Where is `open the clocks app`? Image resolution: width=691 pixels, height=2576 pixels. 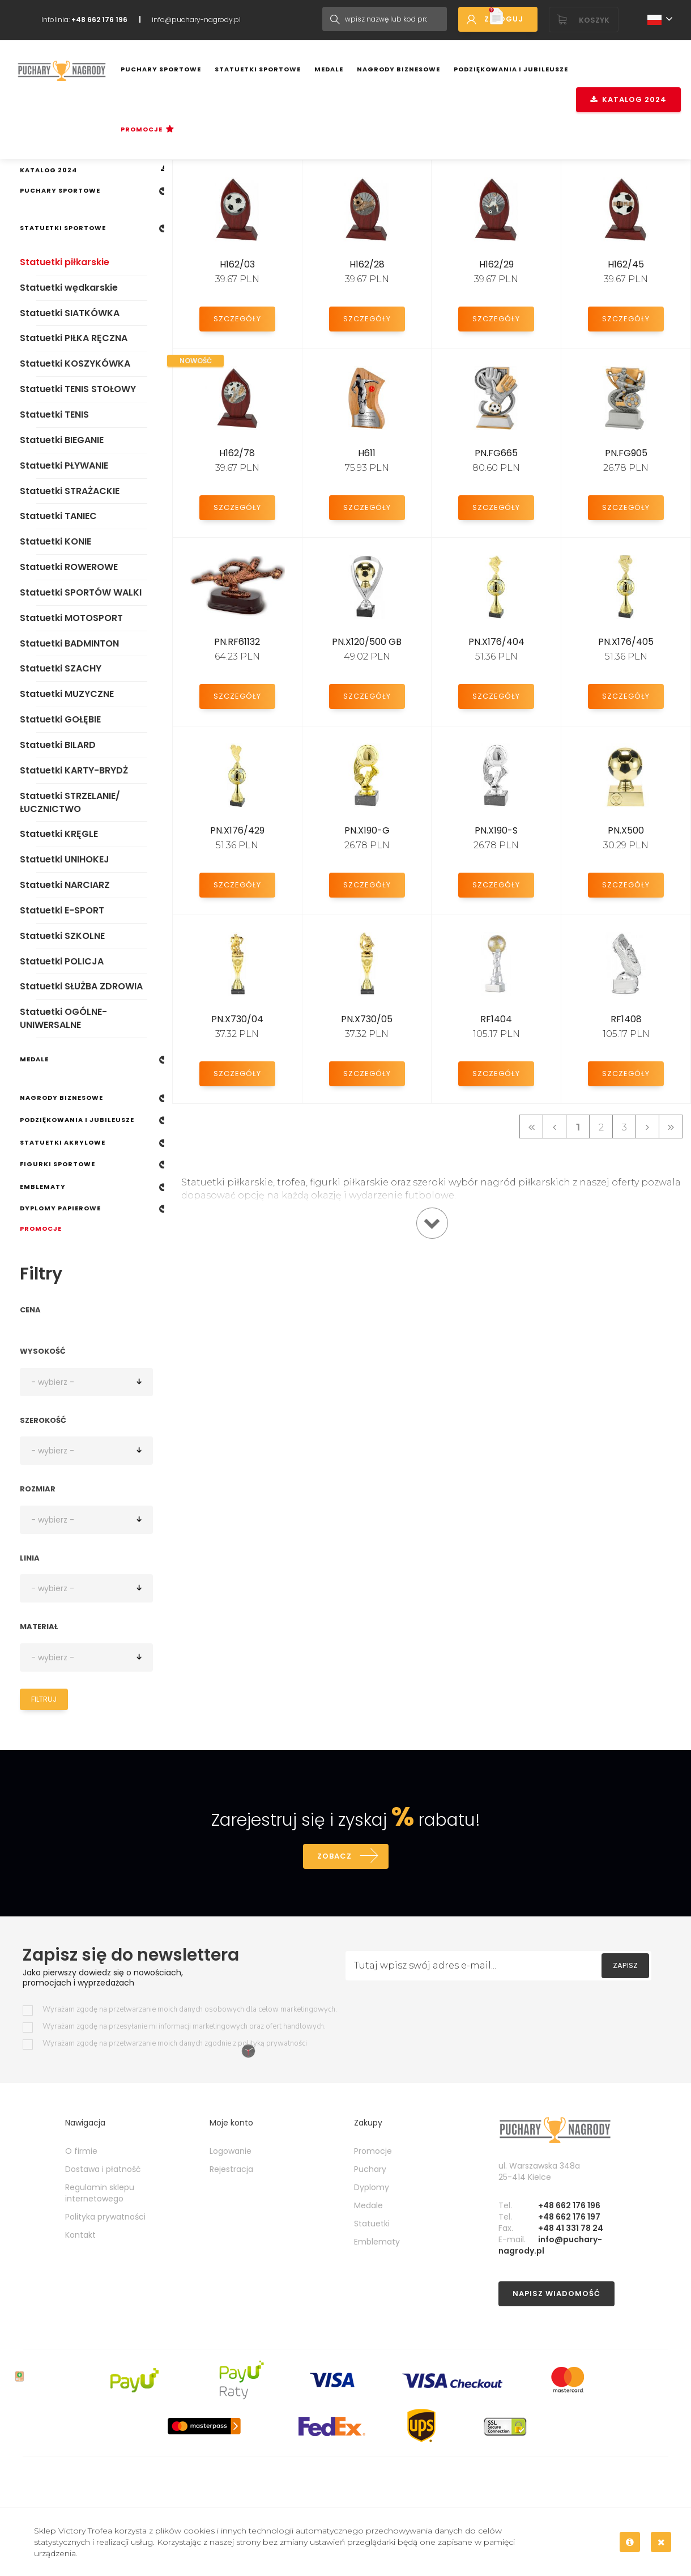 open the clocks app is located at coordinates (248, 2051).